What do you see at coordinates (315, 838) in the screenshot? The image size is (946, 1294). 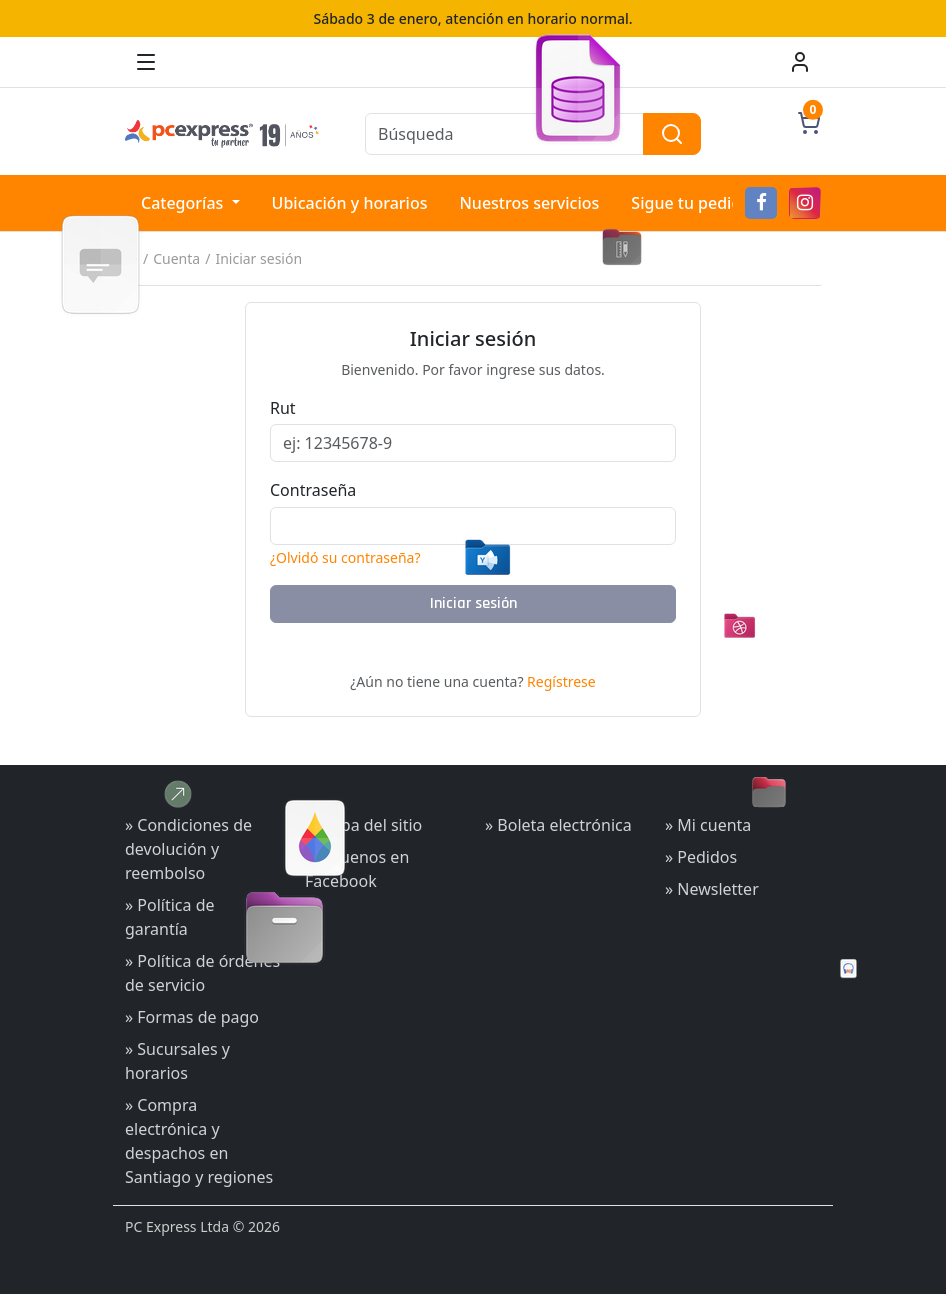 I see `file type indicator for IT87 hardware monitor configuration` at bounding box center [315, 838].